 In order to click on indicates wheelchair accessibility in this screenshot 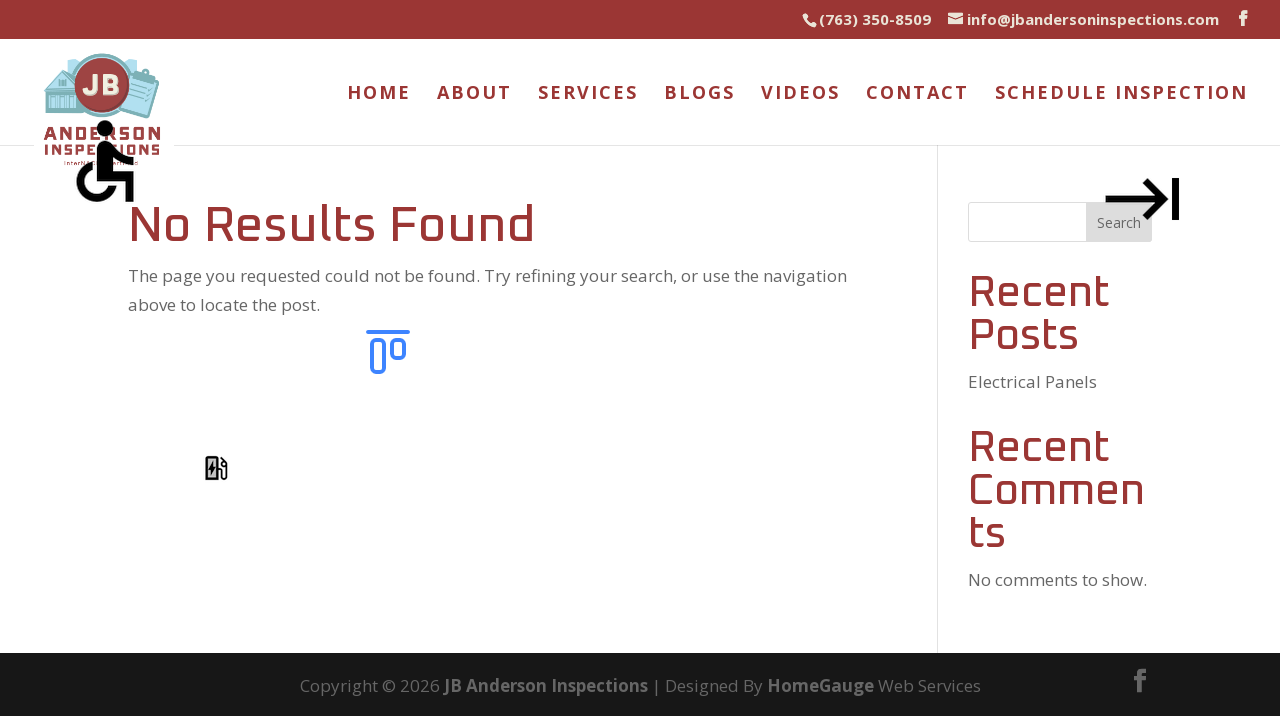, I will do `click(105, 161)`.